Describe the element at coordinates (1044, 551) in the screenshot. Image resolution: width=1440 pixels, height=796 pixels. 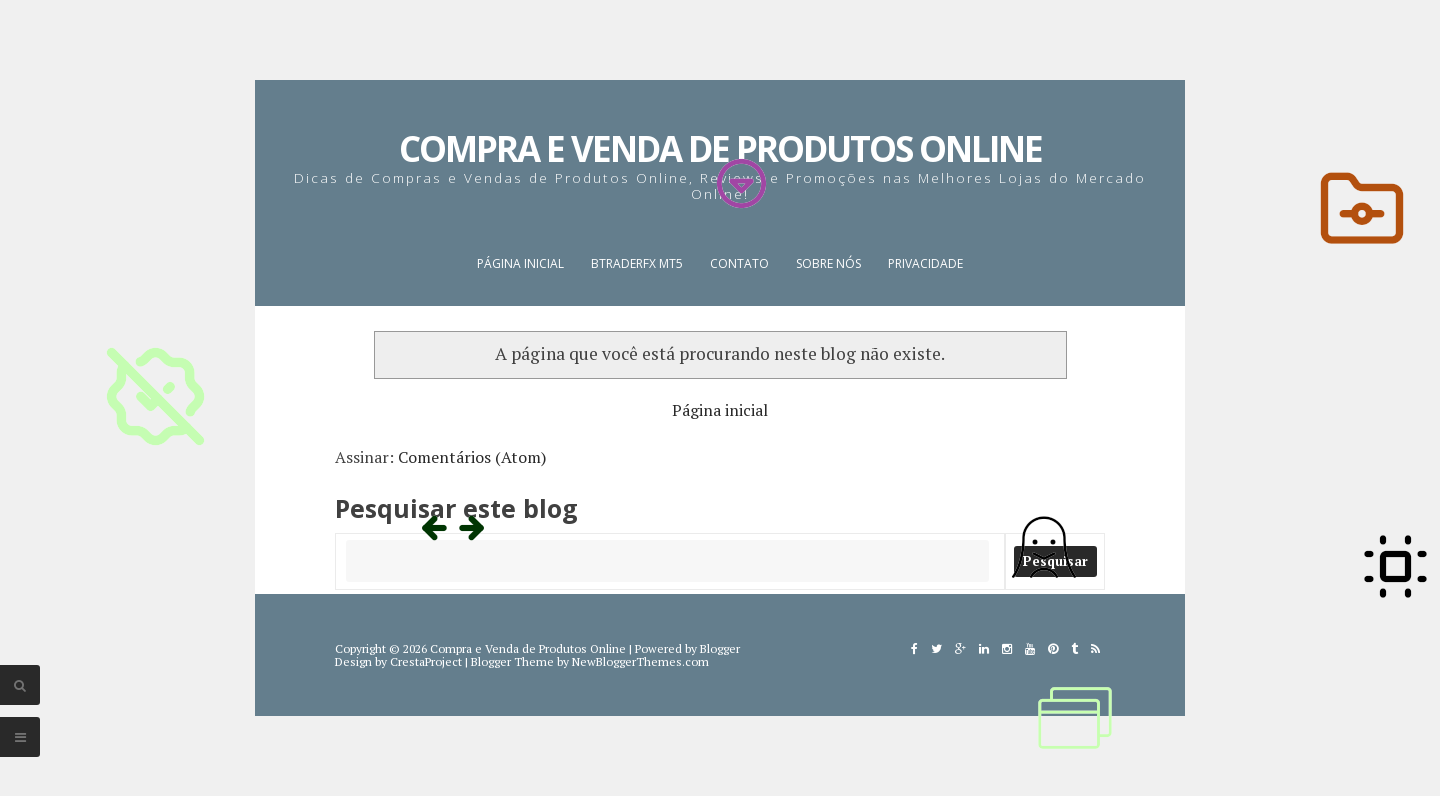
I see `indicates linux operating system compatibility` at that location.